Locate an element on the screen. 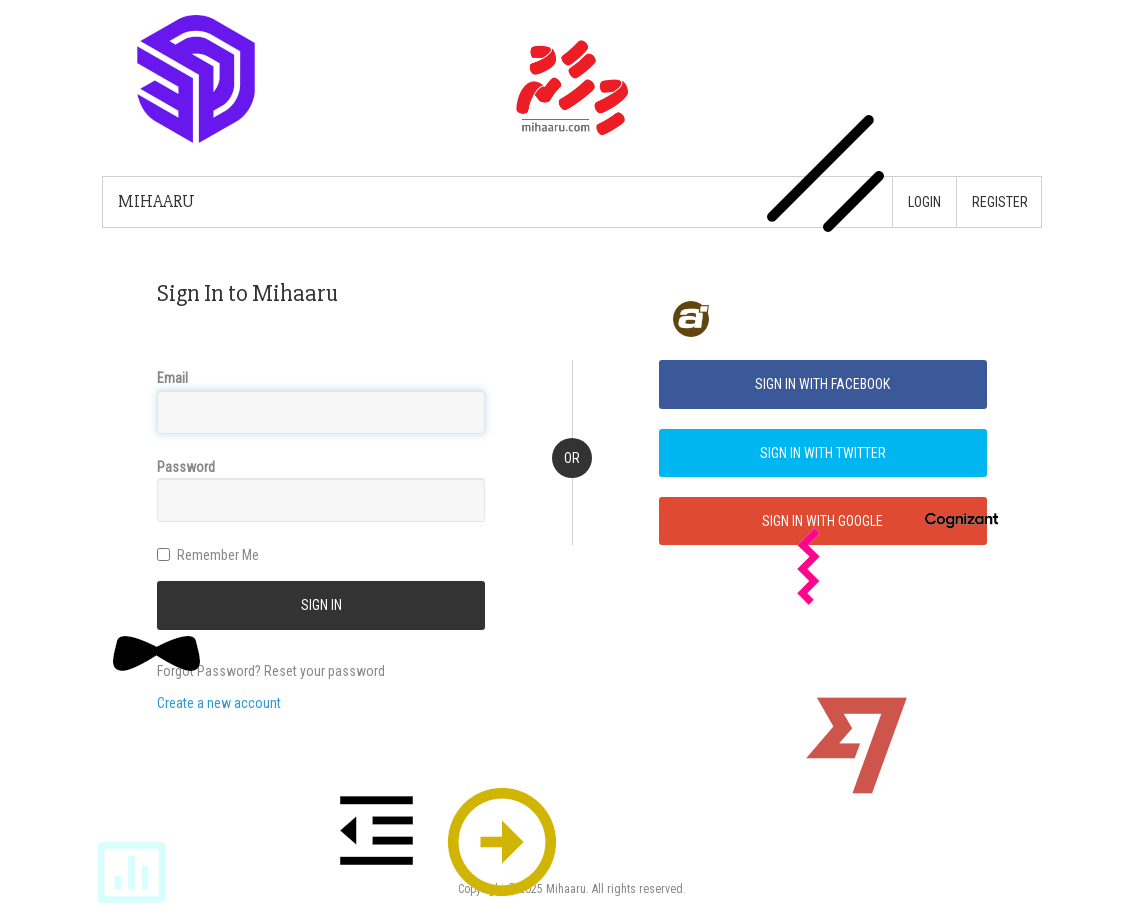 Image resolution: width=1144 pixels, height=919 pixels. proceed to the next step is located at coordinates (502, 842).